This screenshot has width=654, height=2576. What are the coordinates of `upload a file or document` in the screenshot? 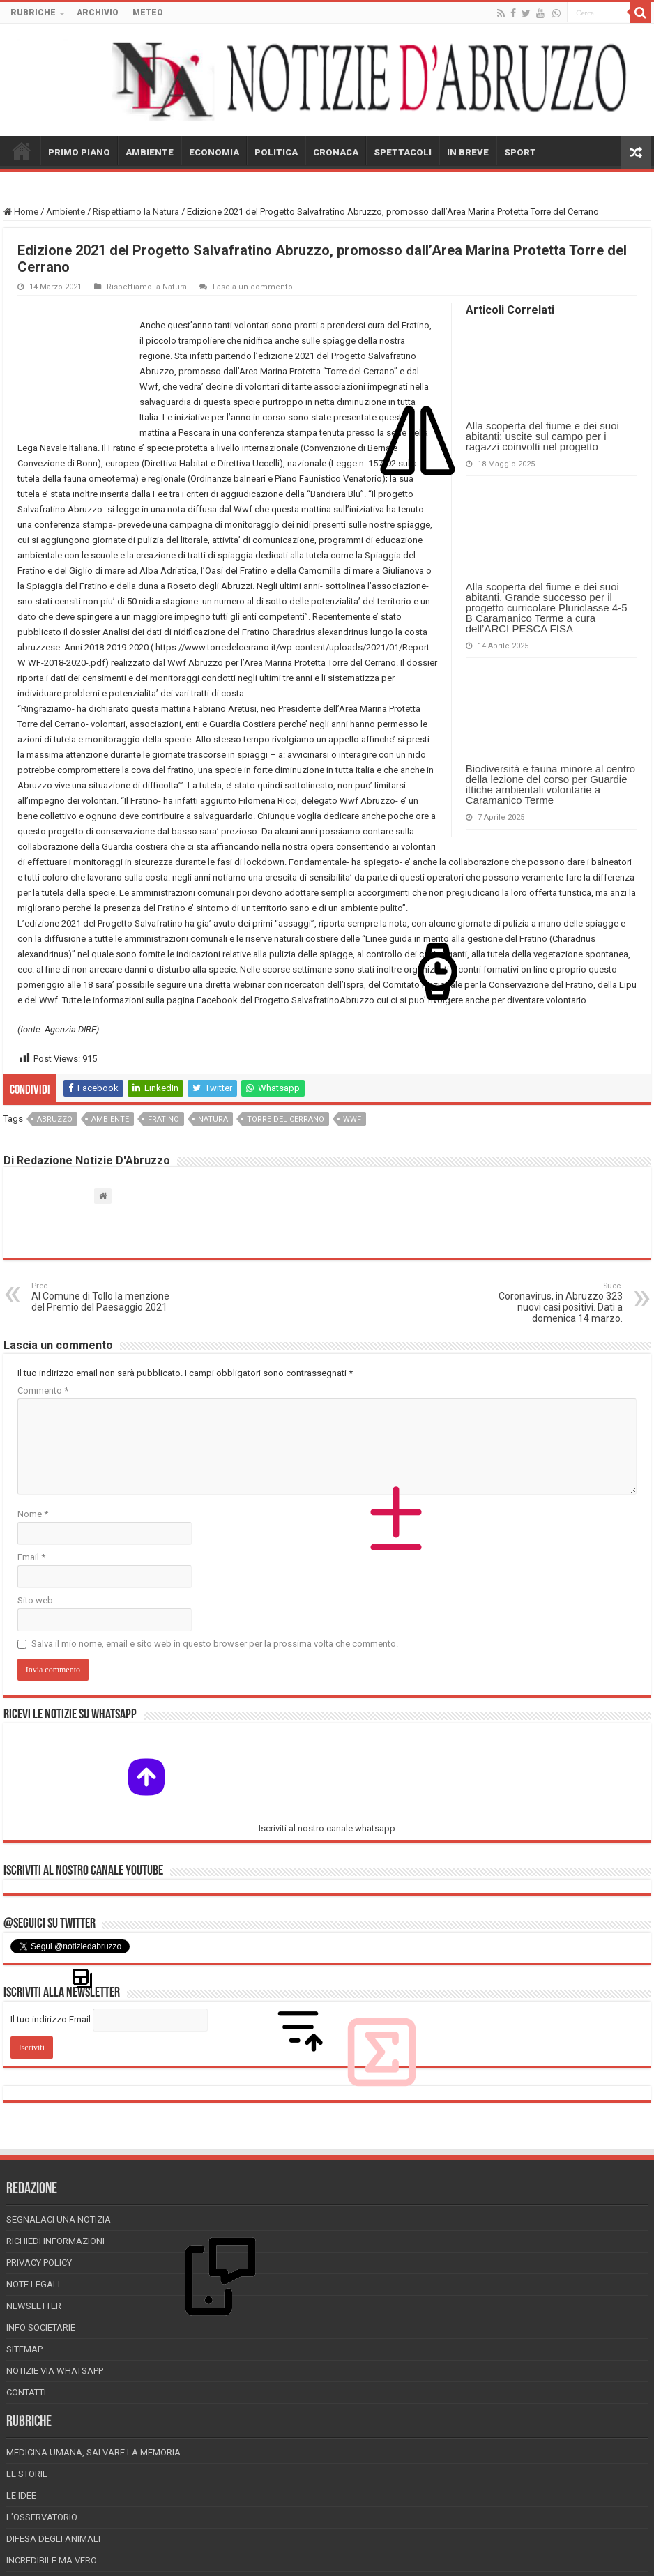 It's located at (146, 1777).